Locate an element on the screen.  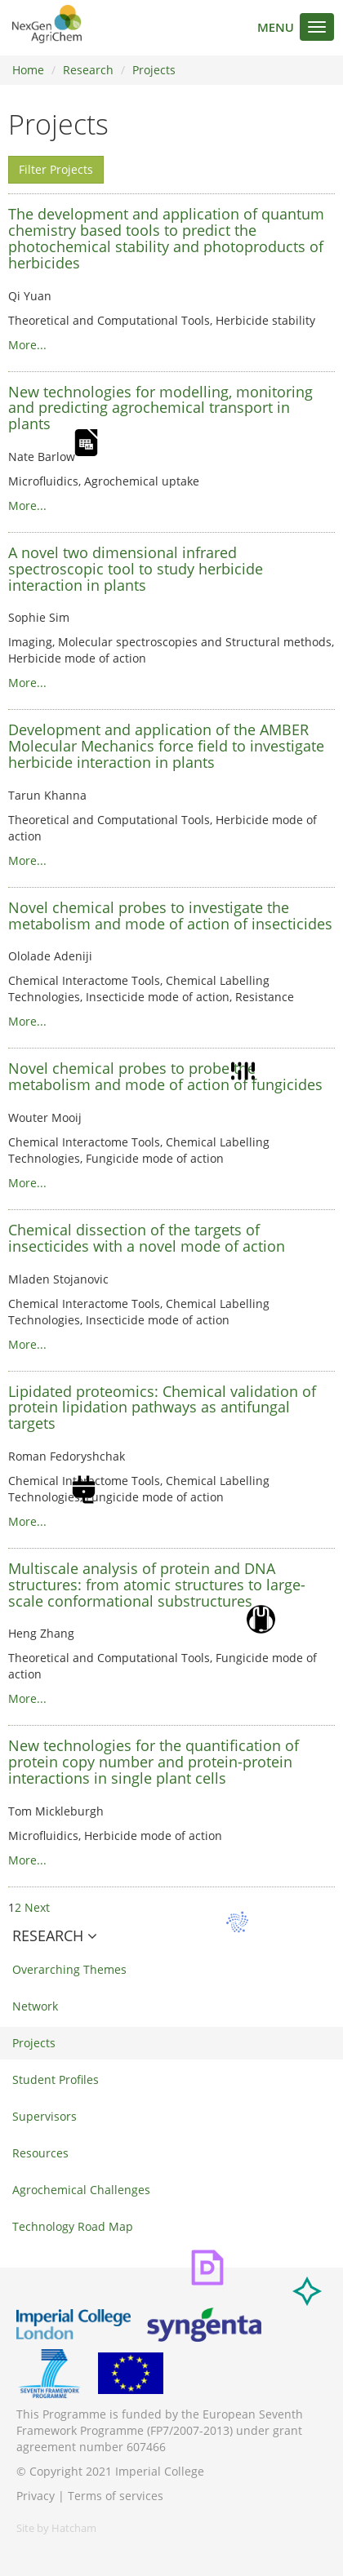
view or open a PDF document is located at coordinates (207, 2268).